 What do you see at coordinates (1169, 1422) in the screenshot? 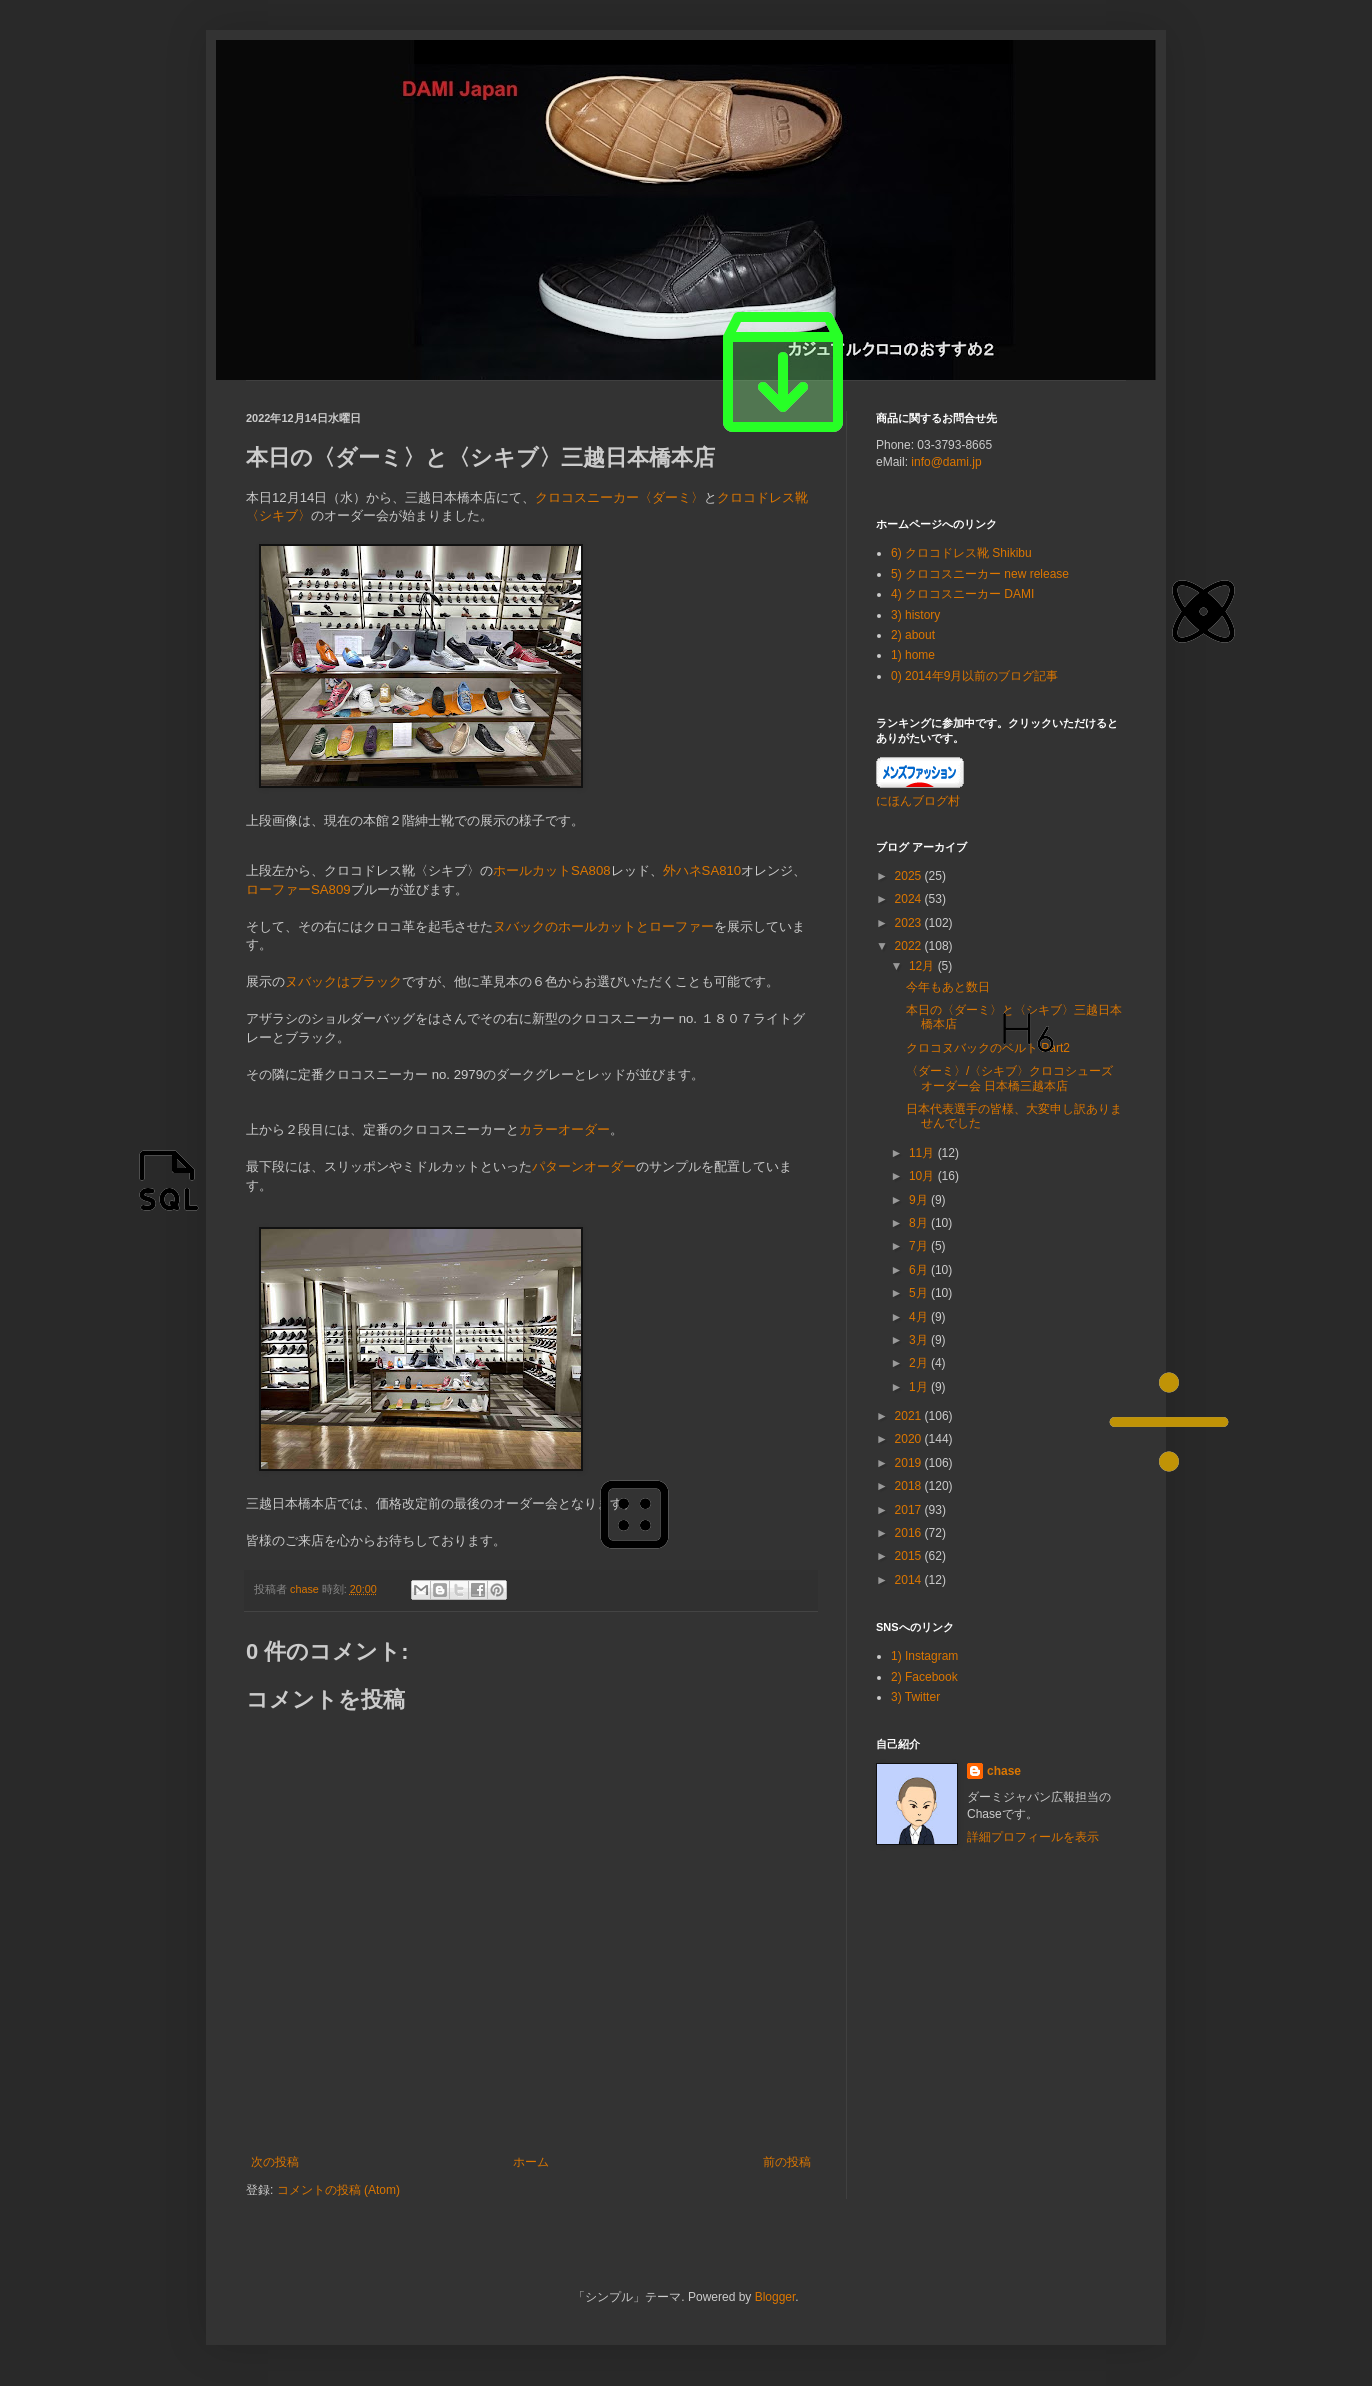
I see `perform division calculation` at bounding box center [1169, 1422].